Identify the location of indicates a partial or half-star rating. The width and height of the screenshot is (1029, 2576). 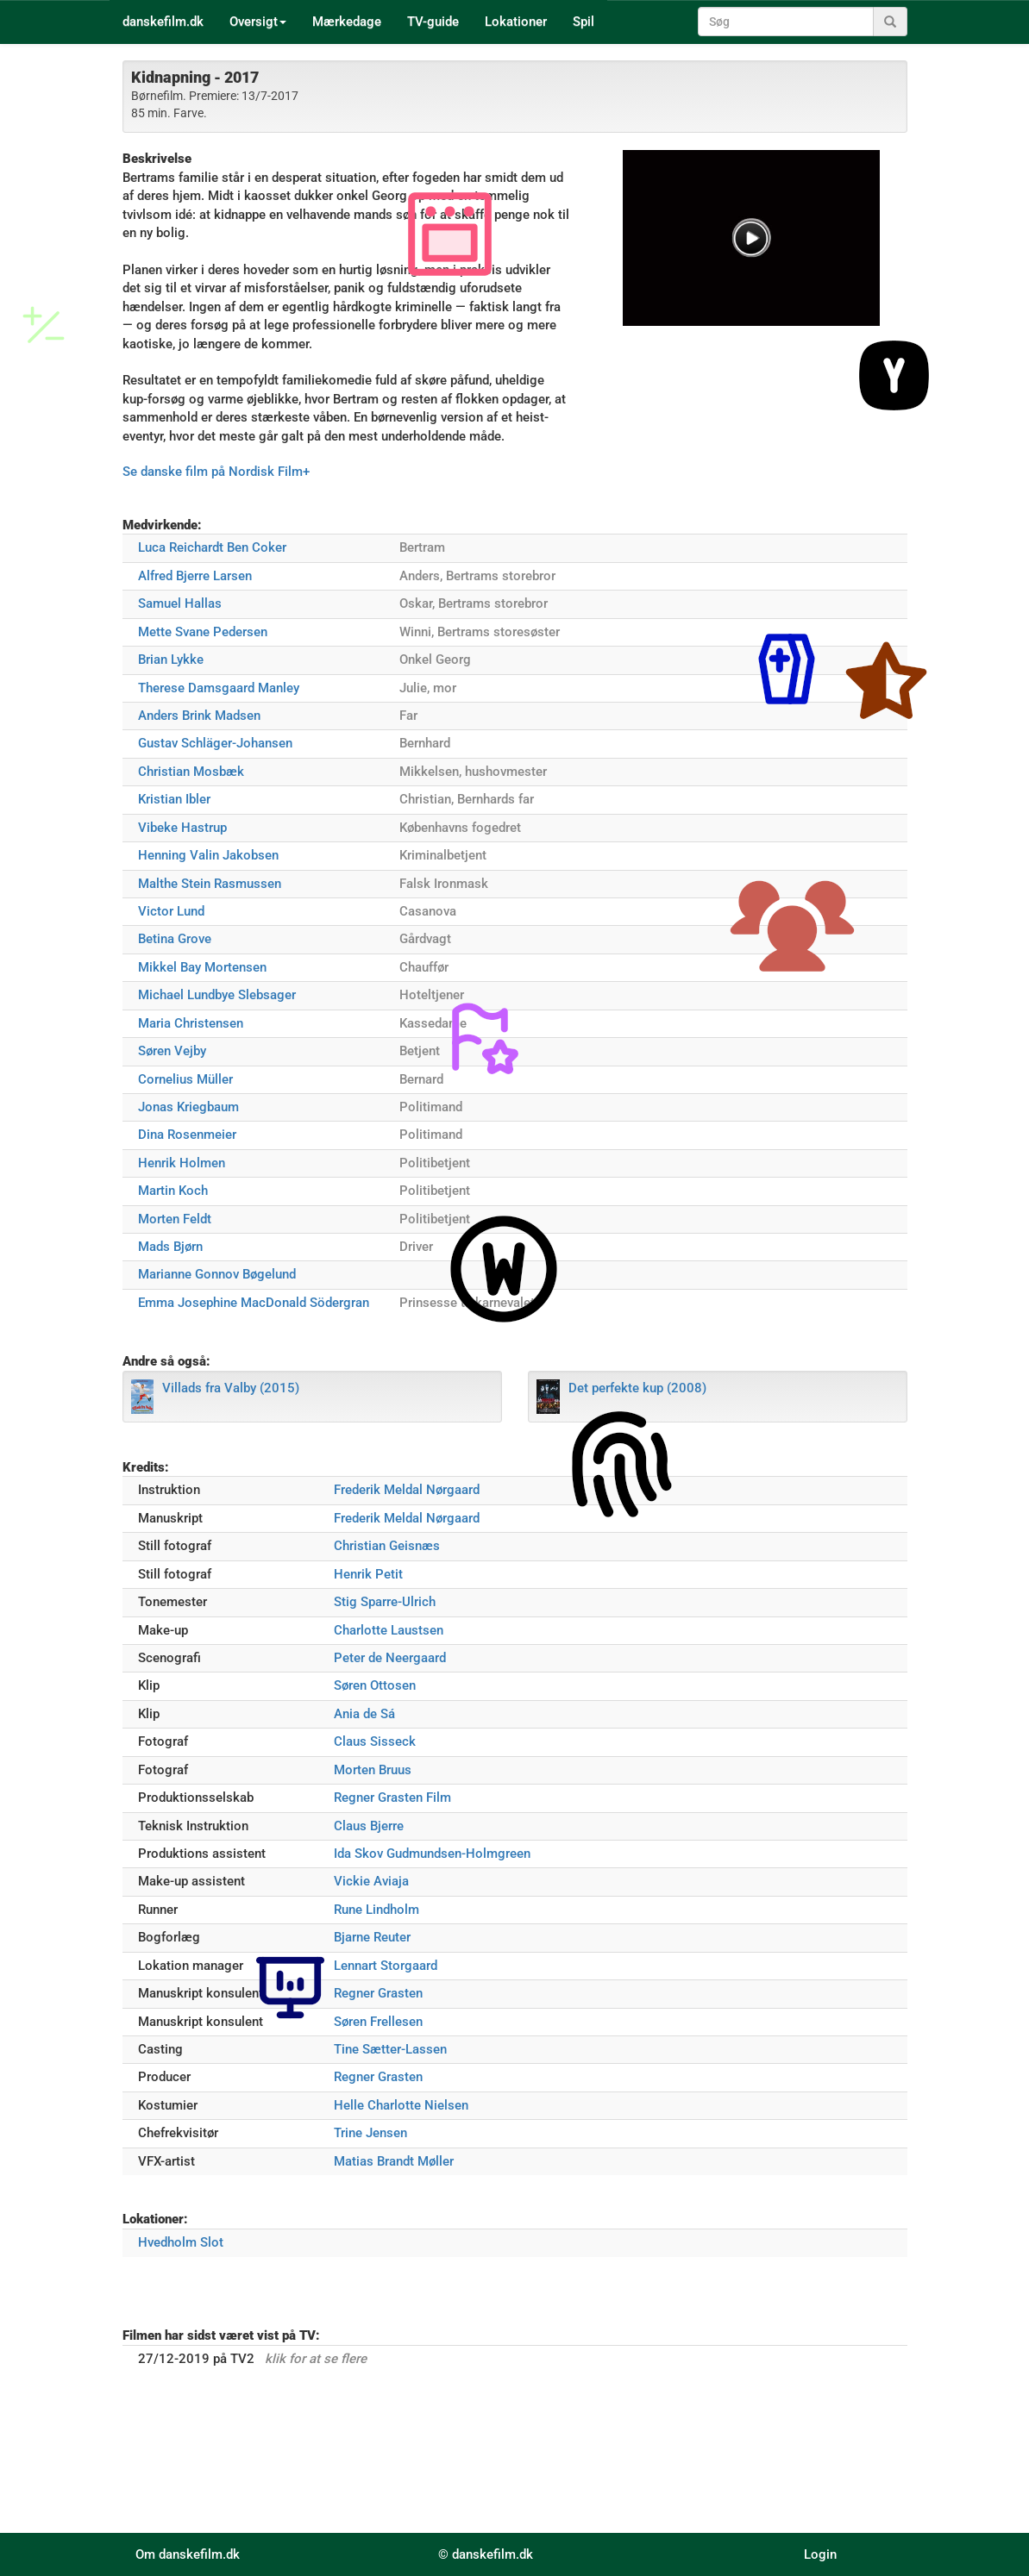
(886, 684).